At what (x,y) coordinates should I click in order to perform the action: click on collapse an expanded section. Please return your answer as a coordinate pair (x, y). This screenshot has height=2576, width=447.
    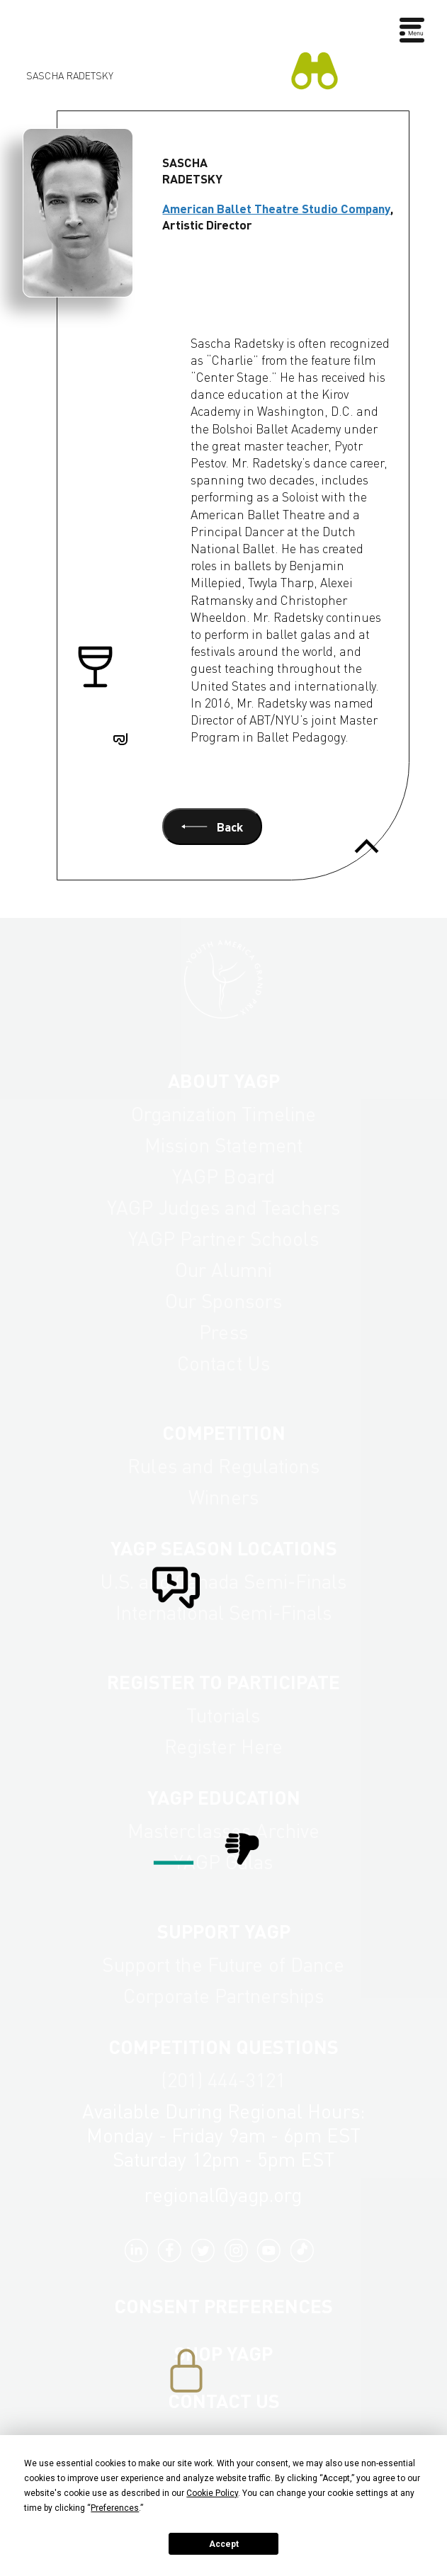
    Looking at the image, I should click on (366, 846).